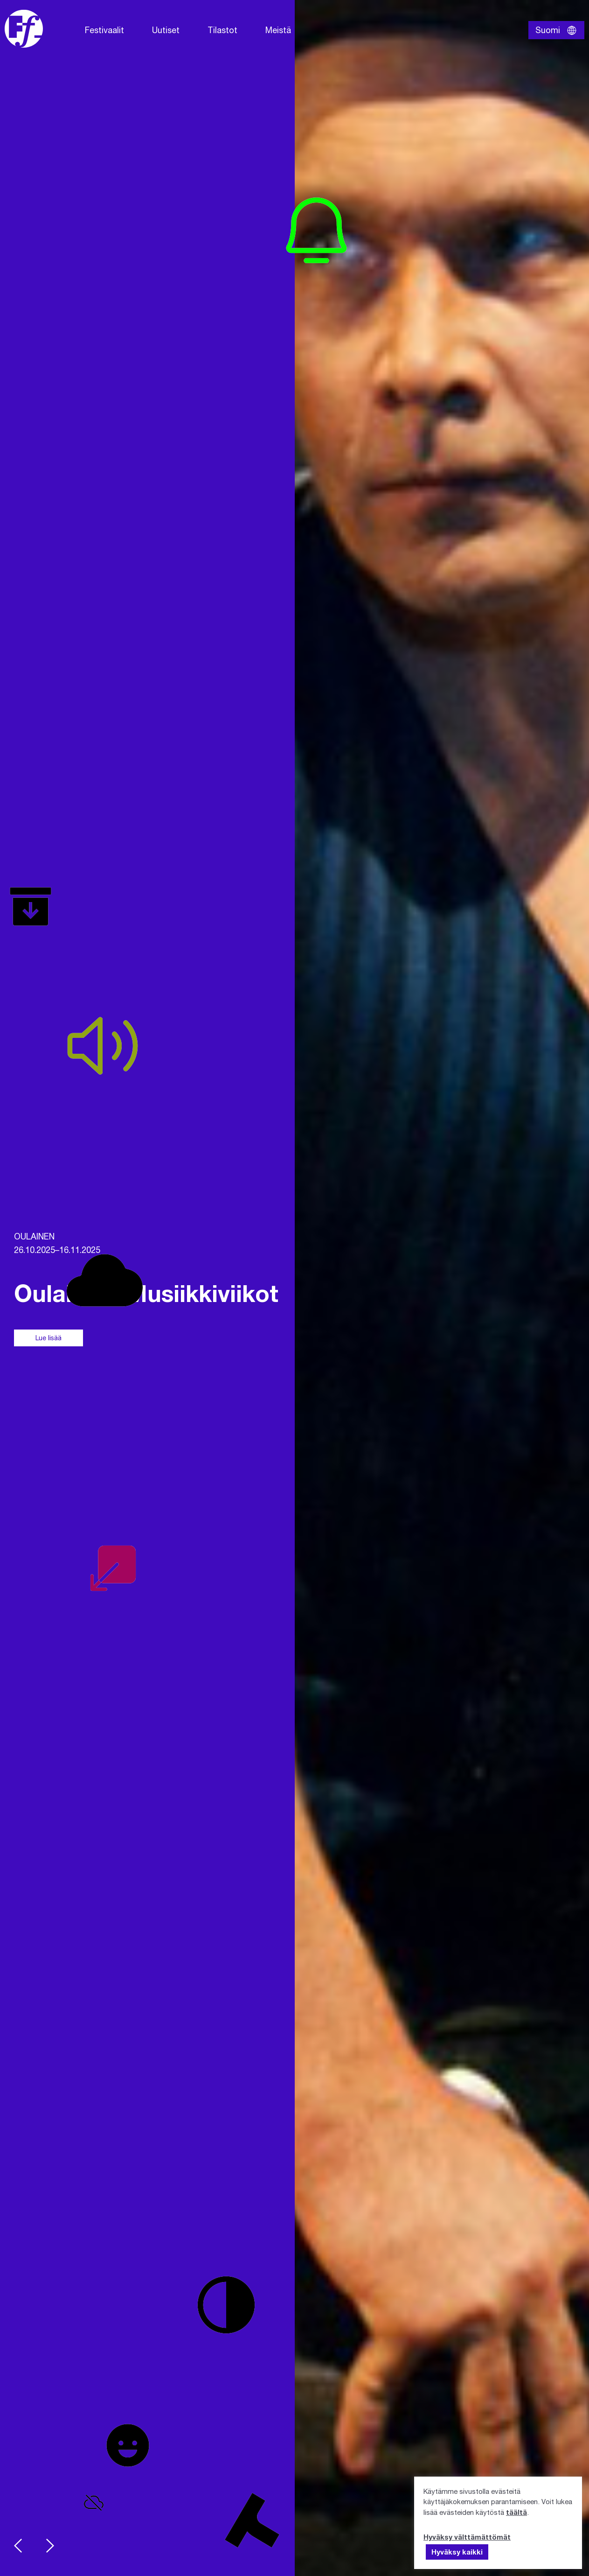 Image resolution: width=589 pixels, height=2576 pixels. What do you see at coordinates (113, 1568) in the screenshot?
I see `collapse or minimize content` at bounding box center [113, 1568].